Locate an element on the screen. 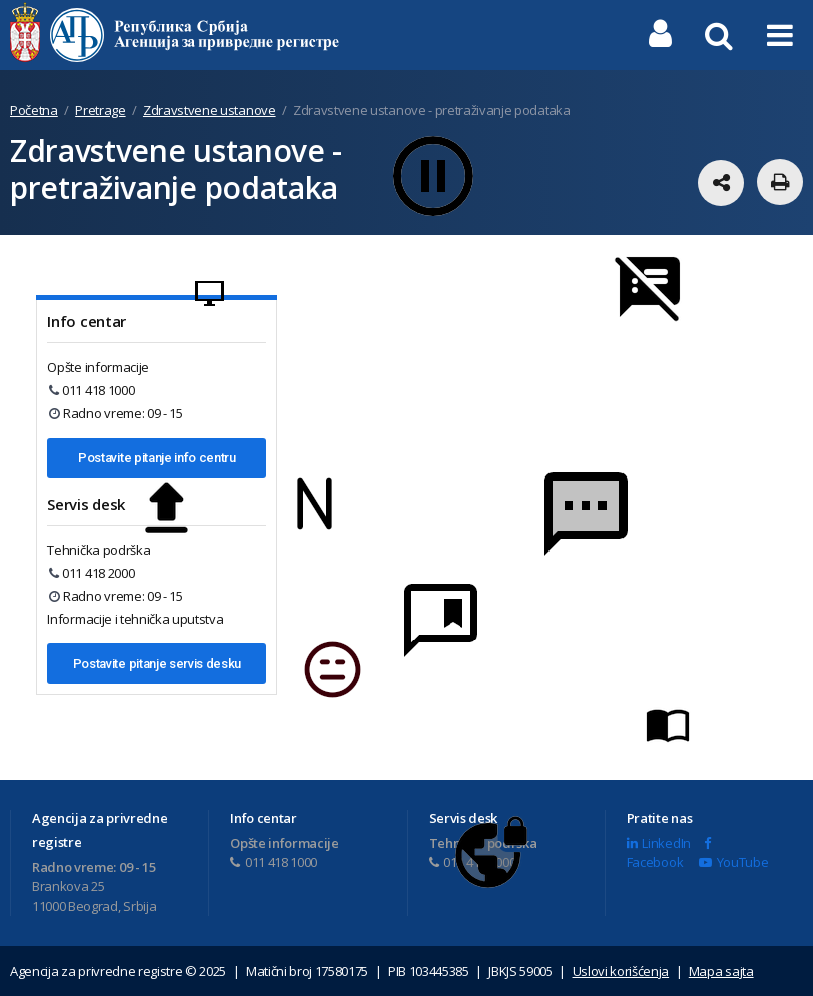 The image size is (813, 996). upload a file from your device is located at coordinates (166, 508).